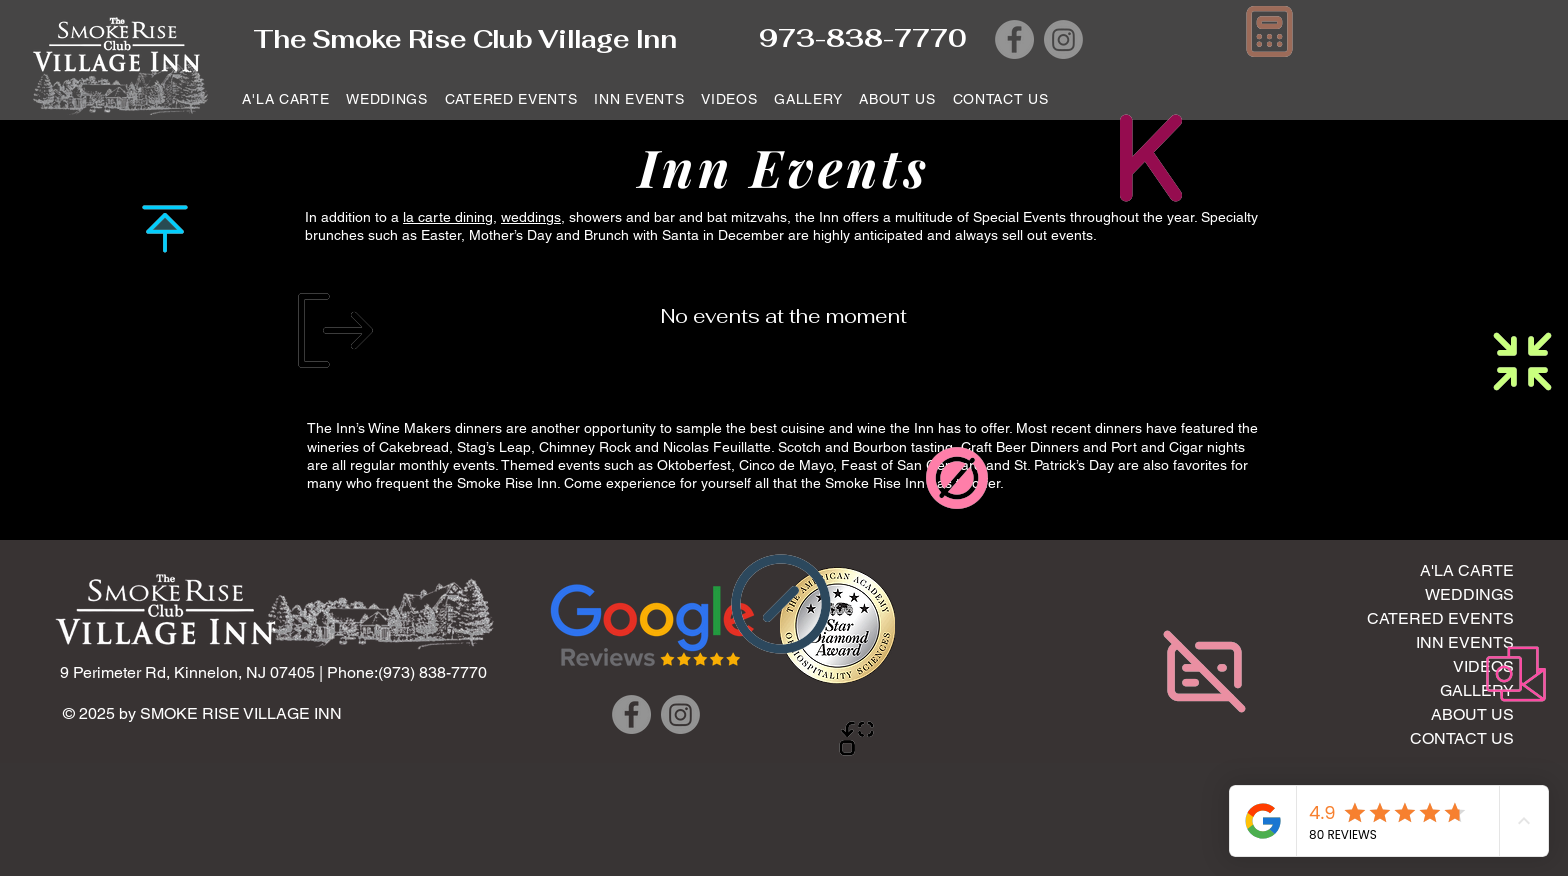  What do you see at coordinates (165, 228) in the screenshot?
I see `move item to top of list` at bounding box center [165, 228].